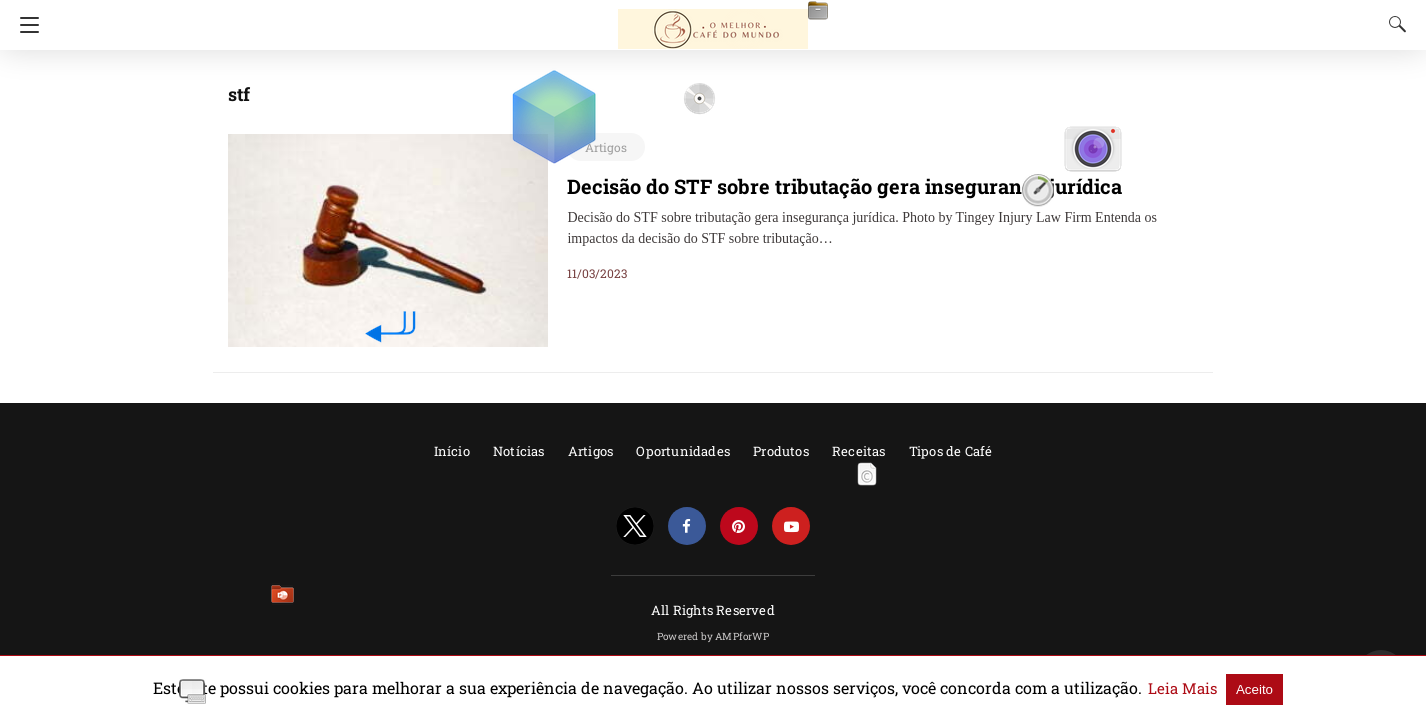  Describe the element at coordinates (389, 326) in the screenshot. I see `reply to all recipients in an email thread` at that location.